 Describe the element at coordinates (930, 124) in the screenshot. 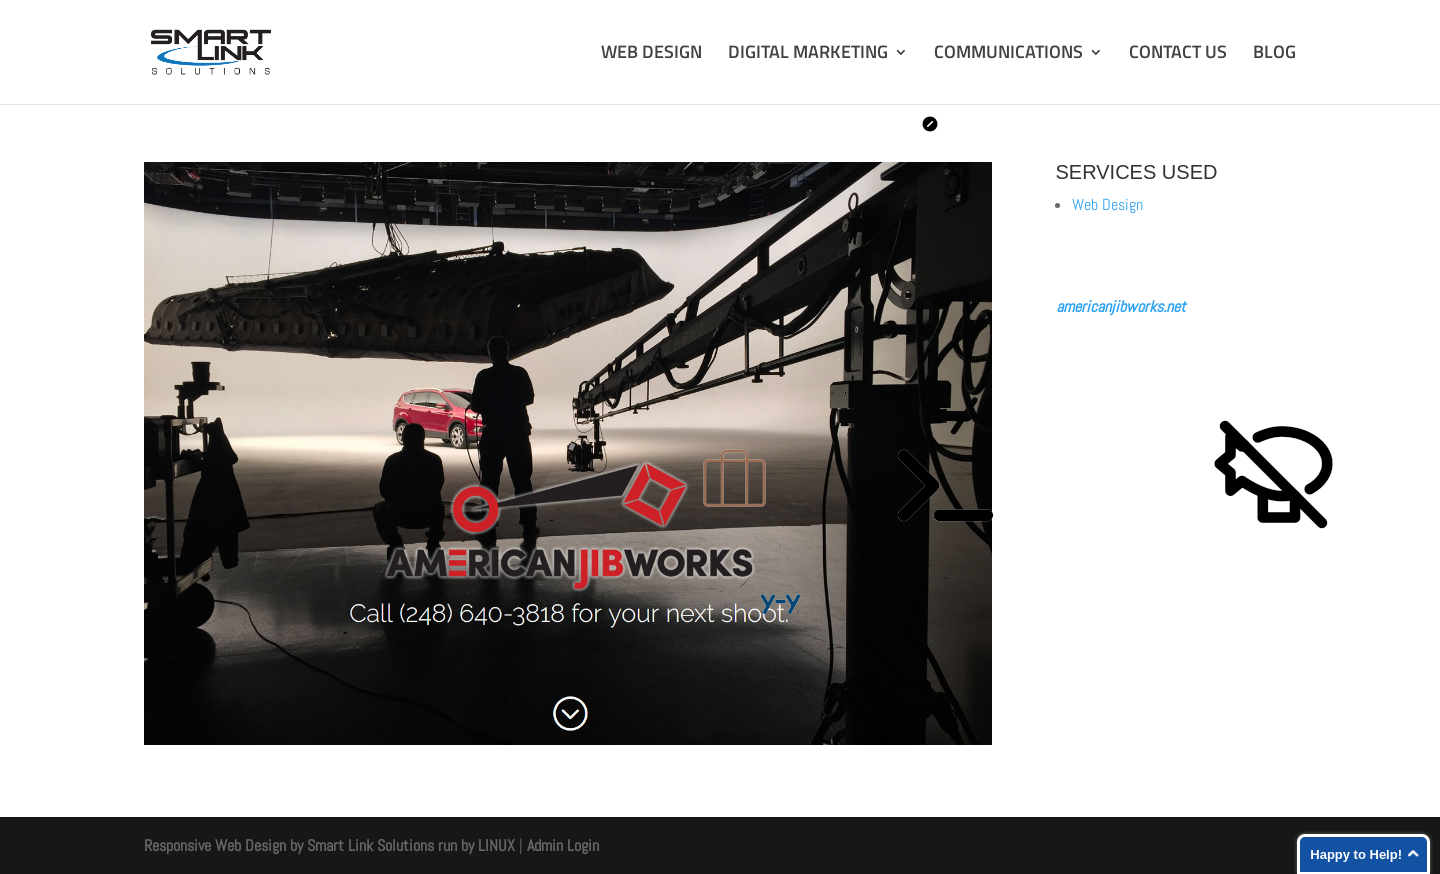

I see `indicates a blocked or prohibited action` at that location.